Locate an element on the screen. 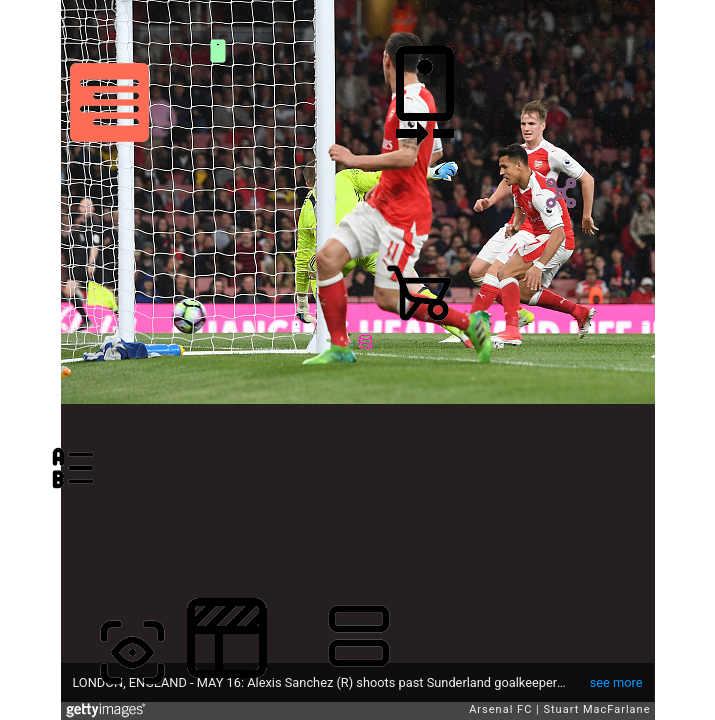 This screenshot has width=715, height=720. insert a new row into a table is located at coordinates (227, 638).